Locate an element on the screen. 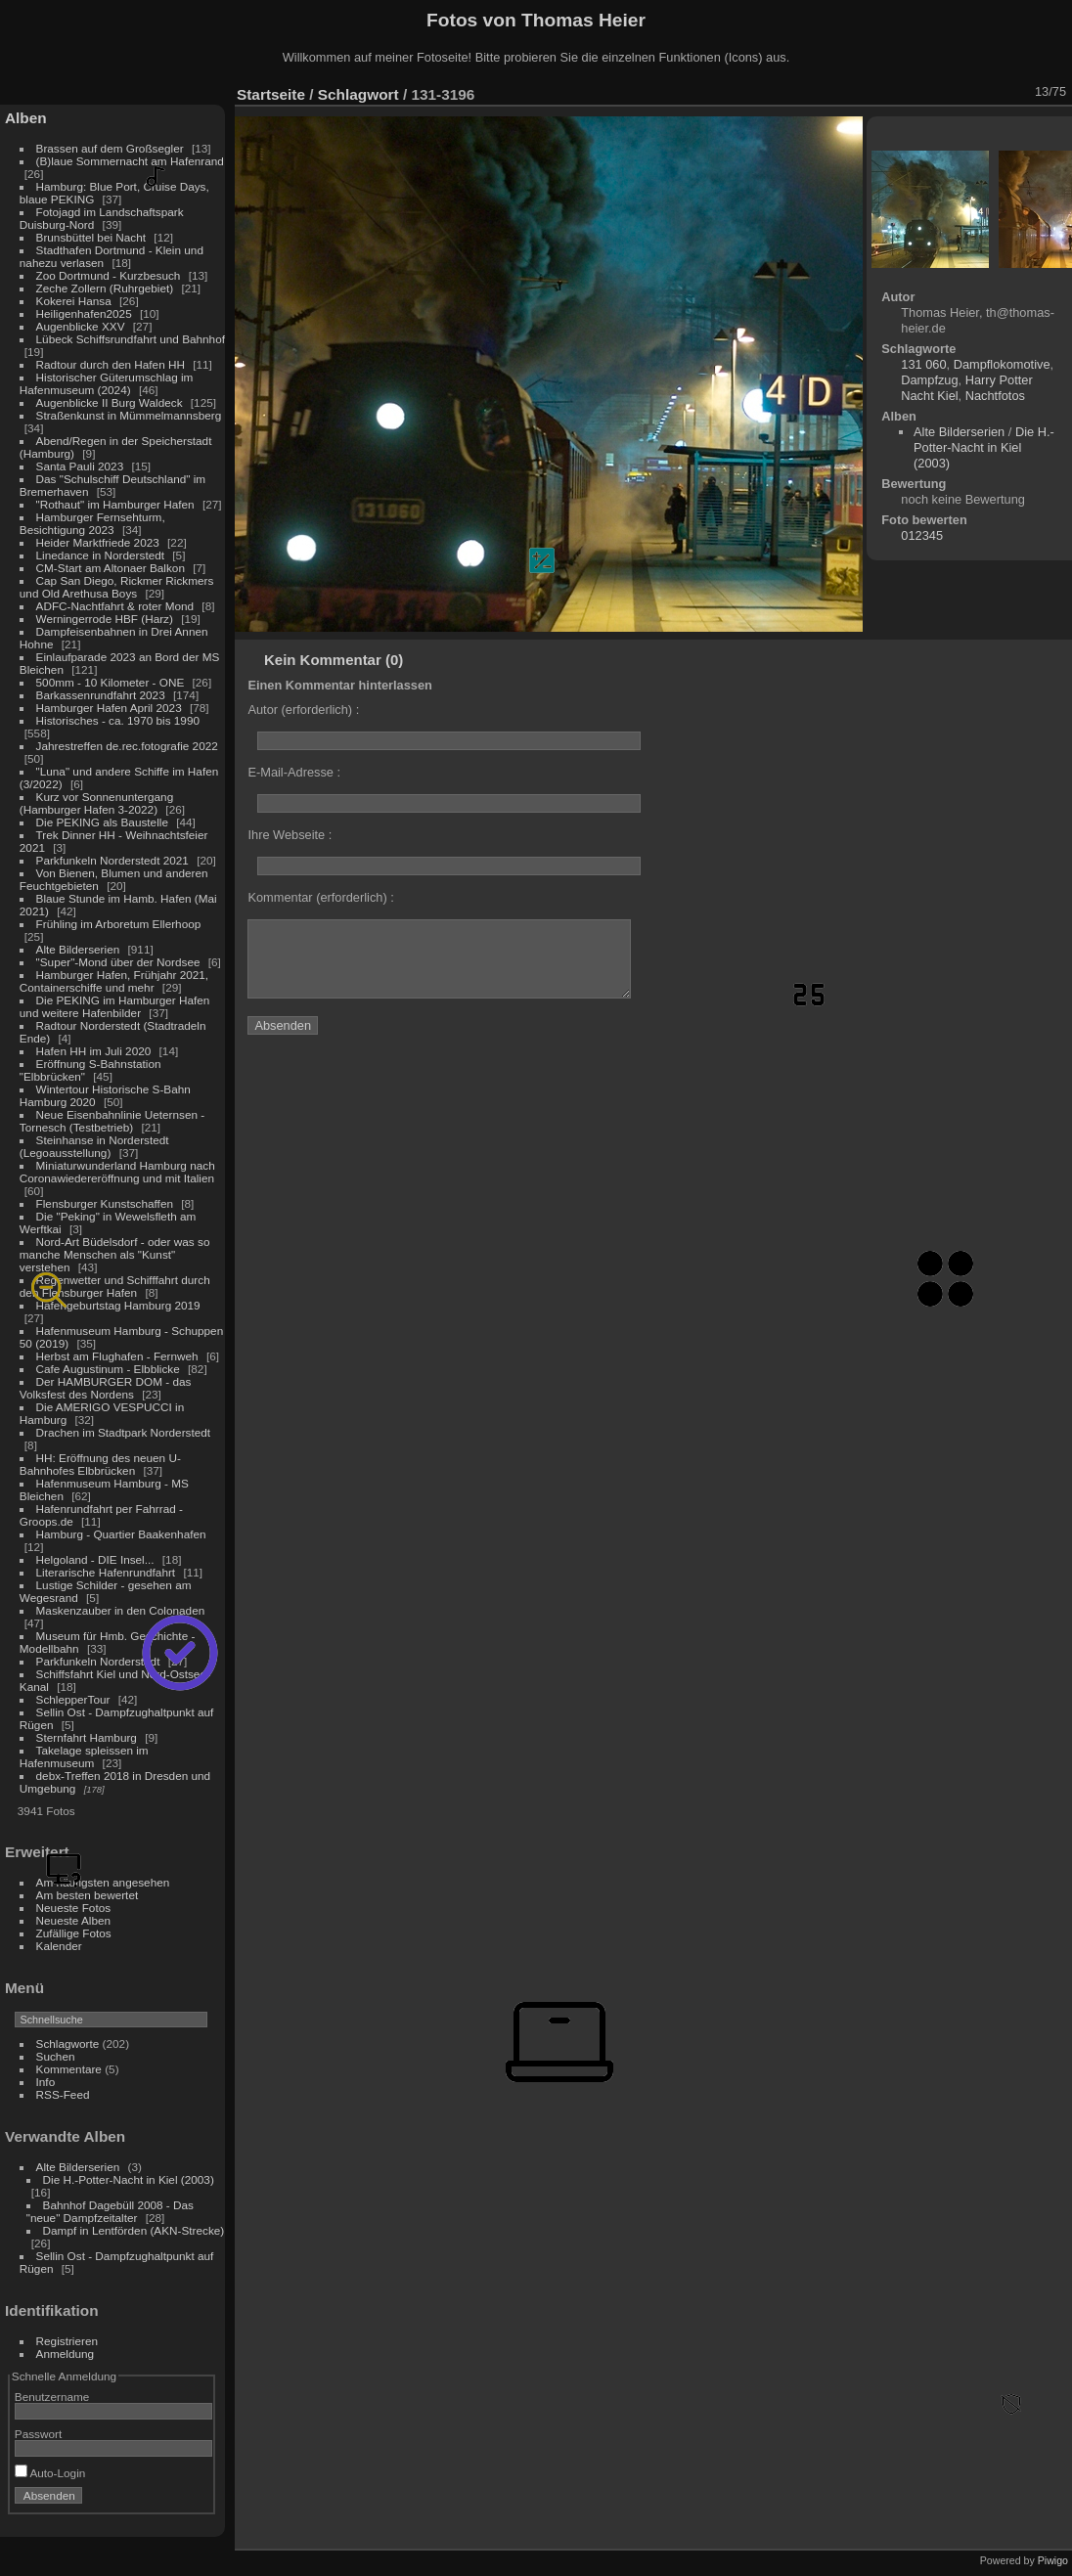 This screenshot has height=2576, width=1072. security or protection is disabled is located at coordinates (1011, 2404).